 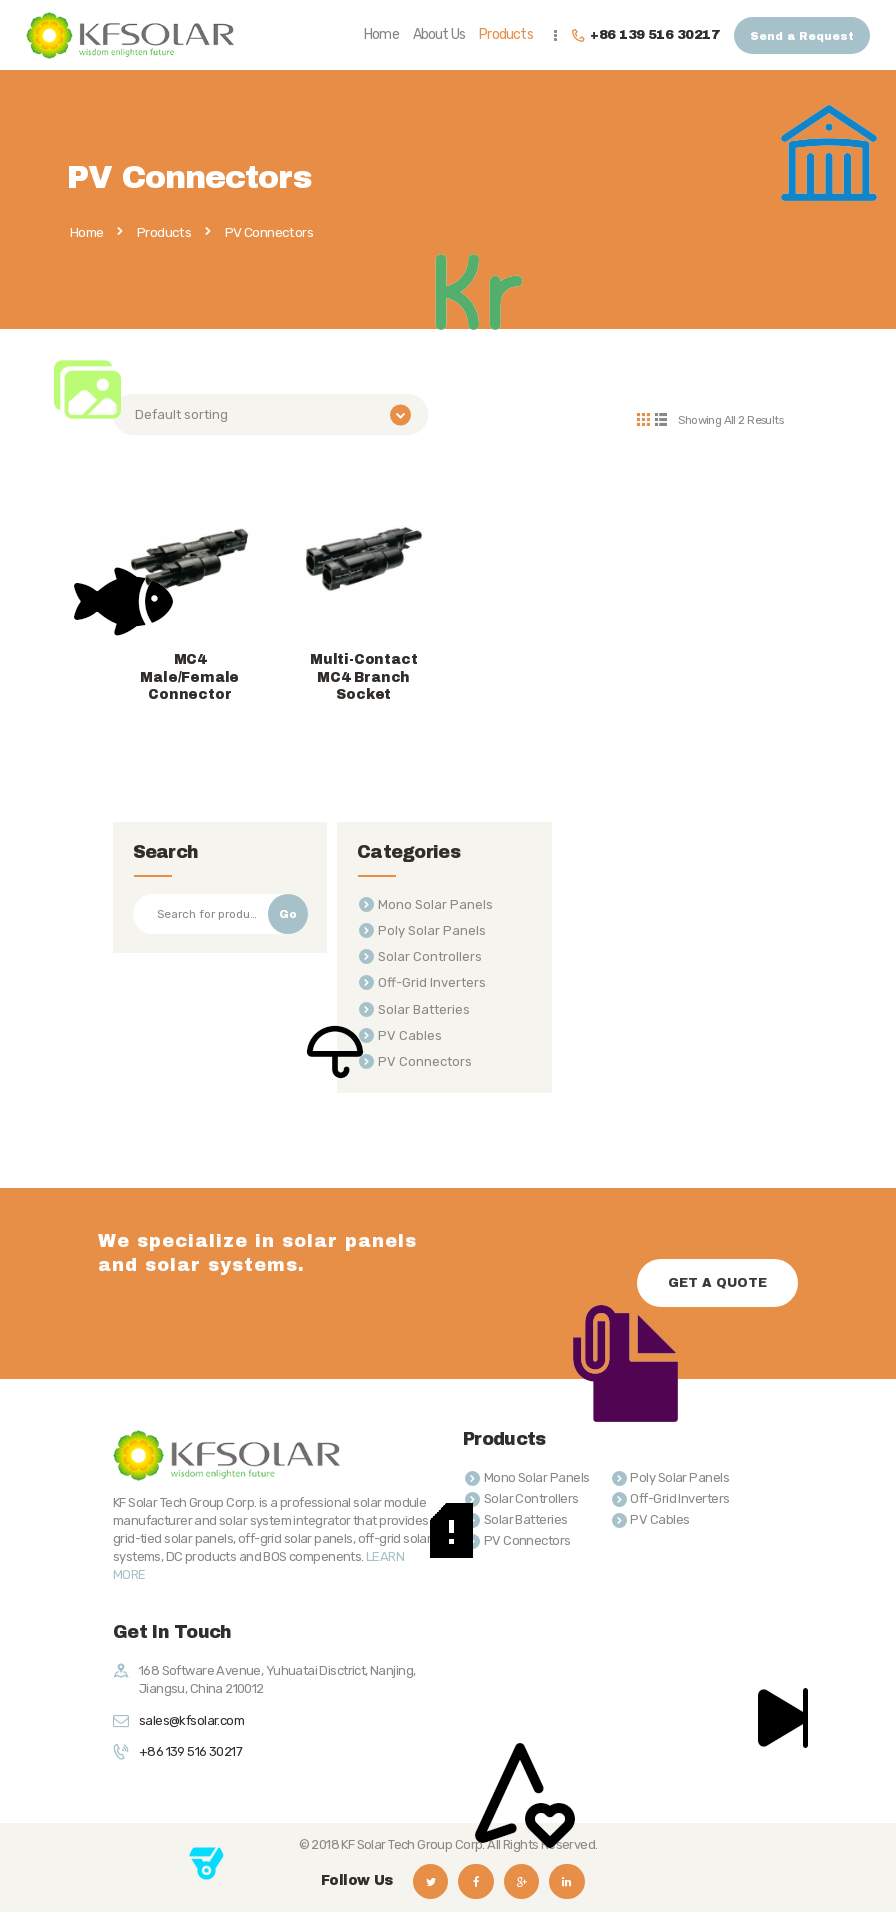 What do you see at coordinates (625, 1365) in the screenshot?
I see `attach a file or document` at bounding box center [625, 1365].